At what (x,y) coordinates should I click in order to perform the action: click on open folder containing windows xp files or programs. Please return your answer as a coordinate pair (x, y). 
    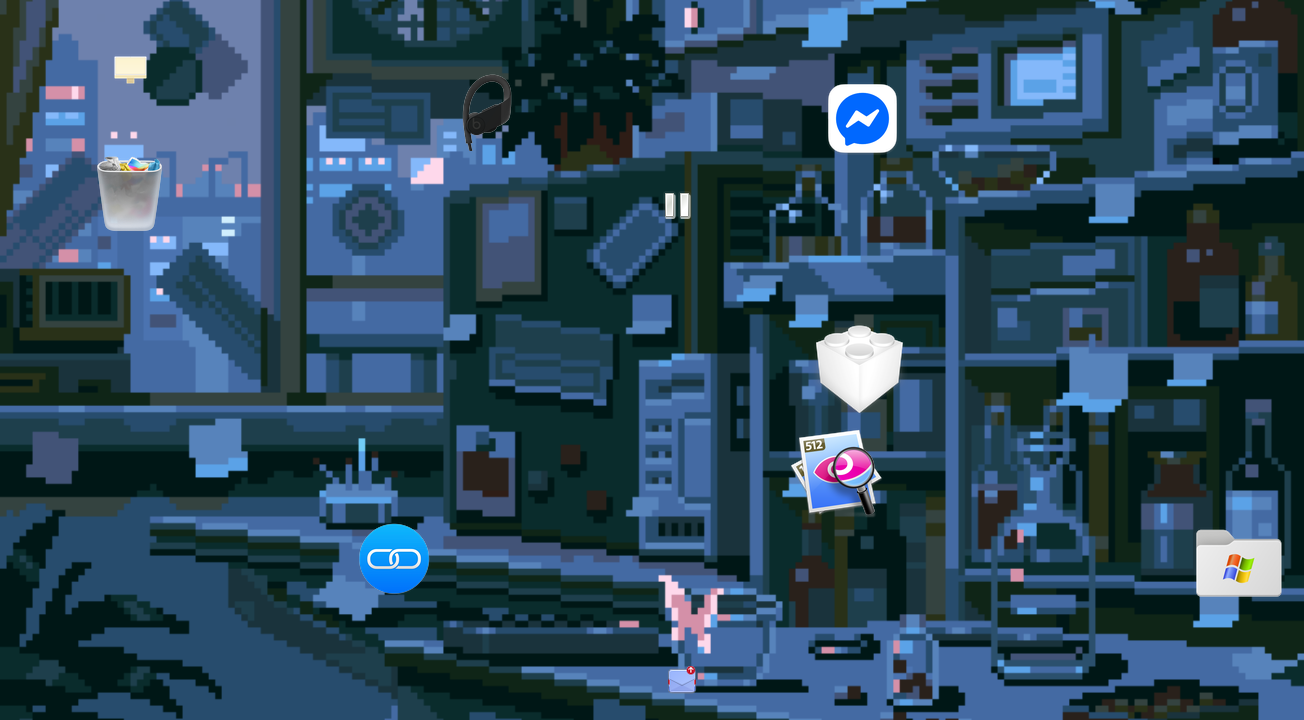
    Looking at the image, I should click on (1238, 565).